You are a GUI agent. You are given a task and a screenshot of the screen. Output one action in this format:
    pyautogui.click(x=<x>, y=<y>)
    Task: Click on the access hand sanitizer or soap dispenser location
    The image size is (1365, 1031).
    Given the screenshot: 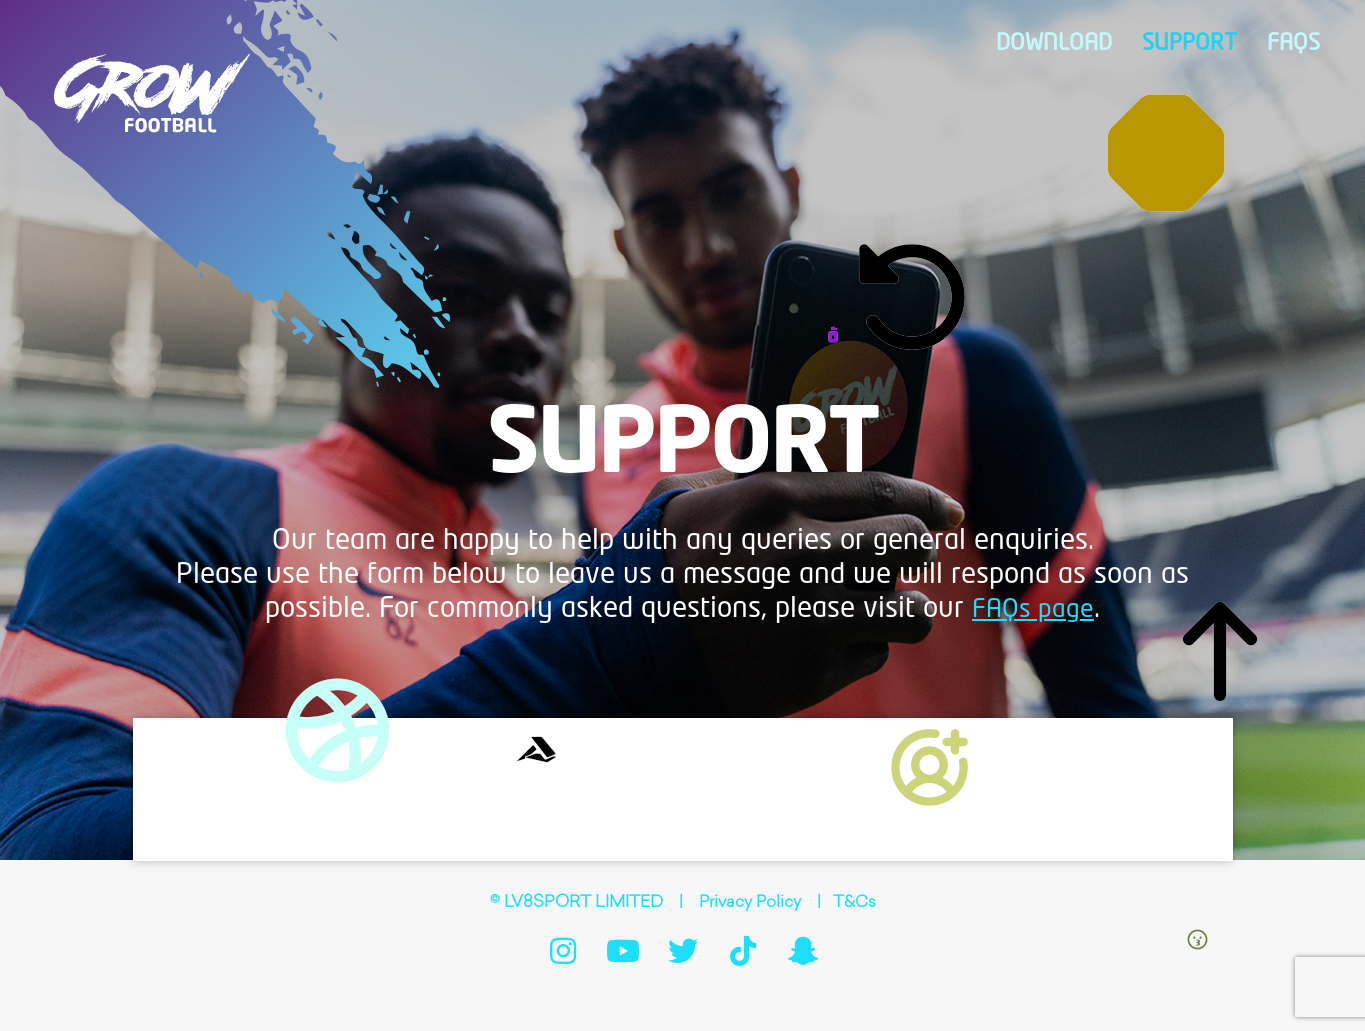 What is the action you would take?
    pyautogui.click(x=833, y=335)
    